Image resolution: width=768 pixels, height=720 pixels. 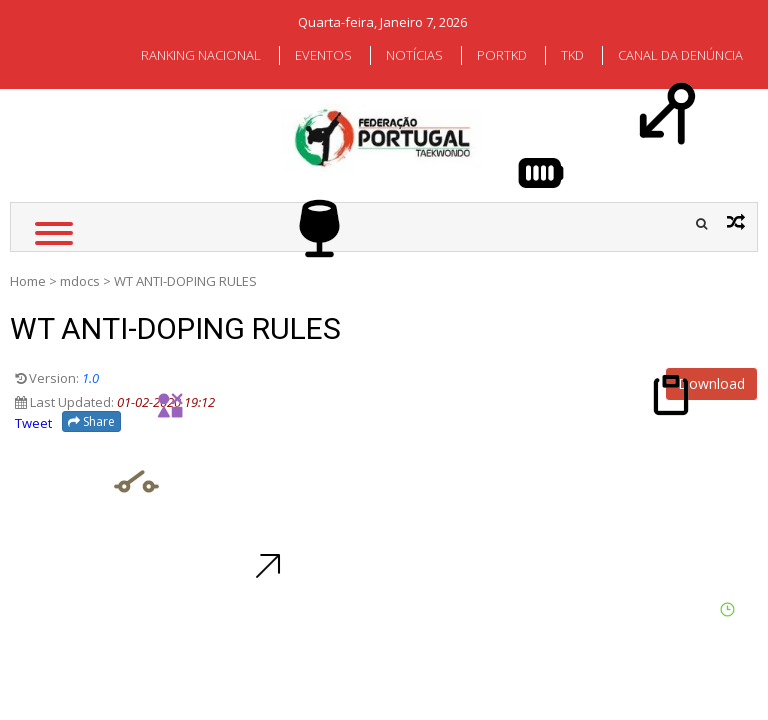 I want to click on open link in new tab or window, so click(x=268, y=566).